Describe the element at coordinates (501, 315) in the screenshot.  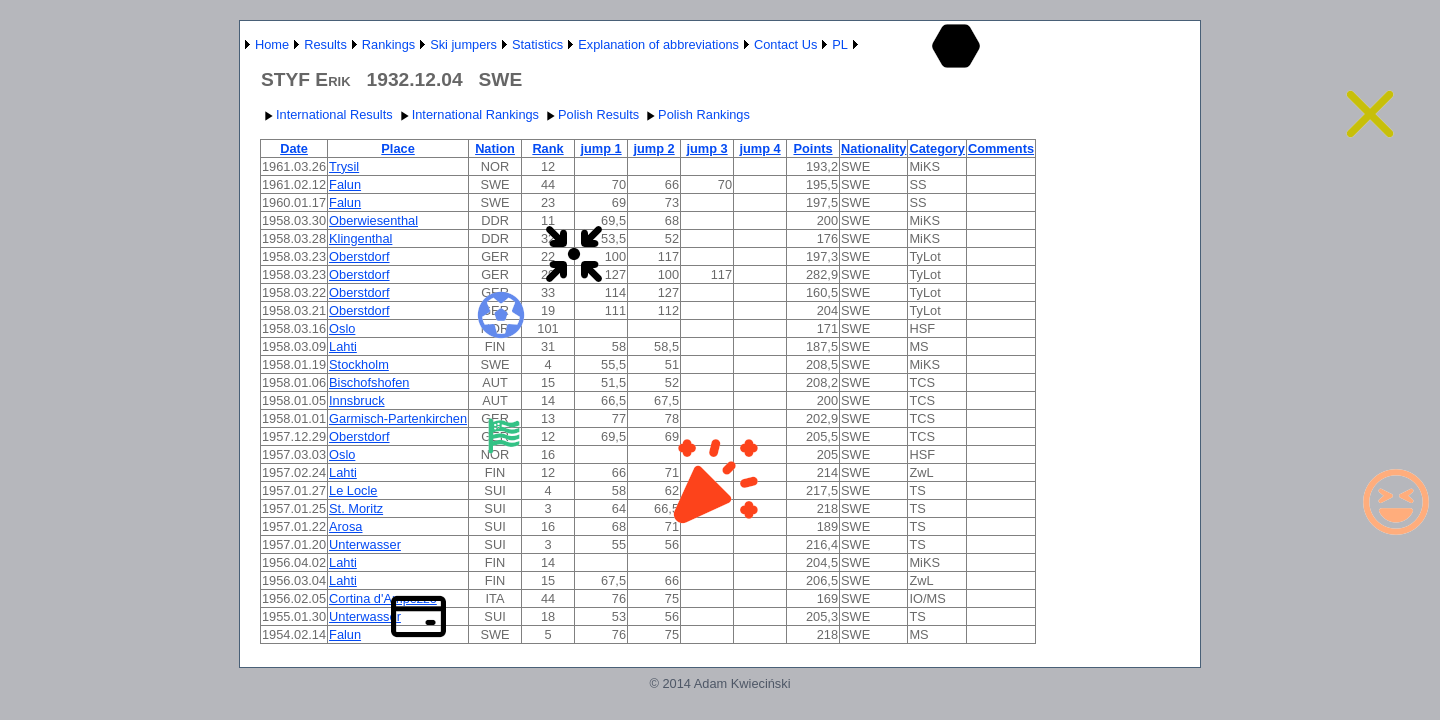
I see `access sports or soccer-related content` at that location.